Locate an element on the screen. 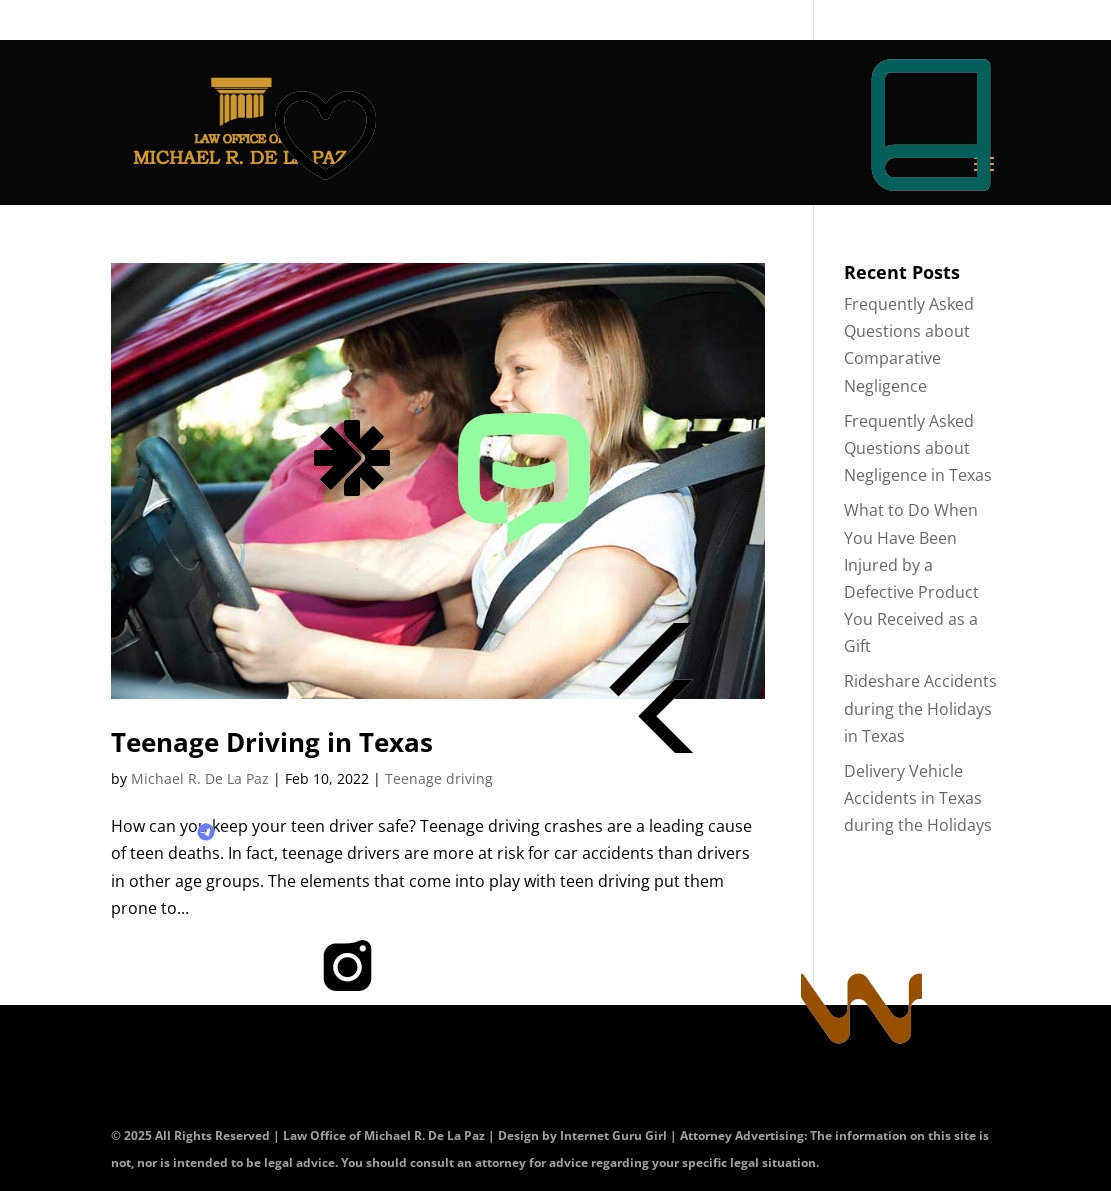 This screenshot has height=1191, width=1111. open windsurf code editor is located at coordinates (861, 1008).